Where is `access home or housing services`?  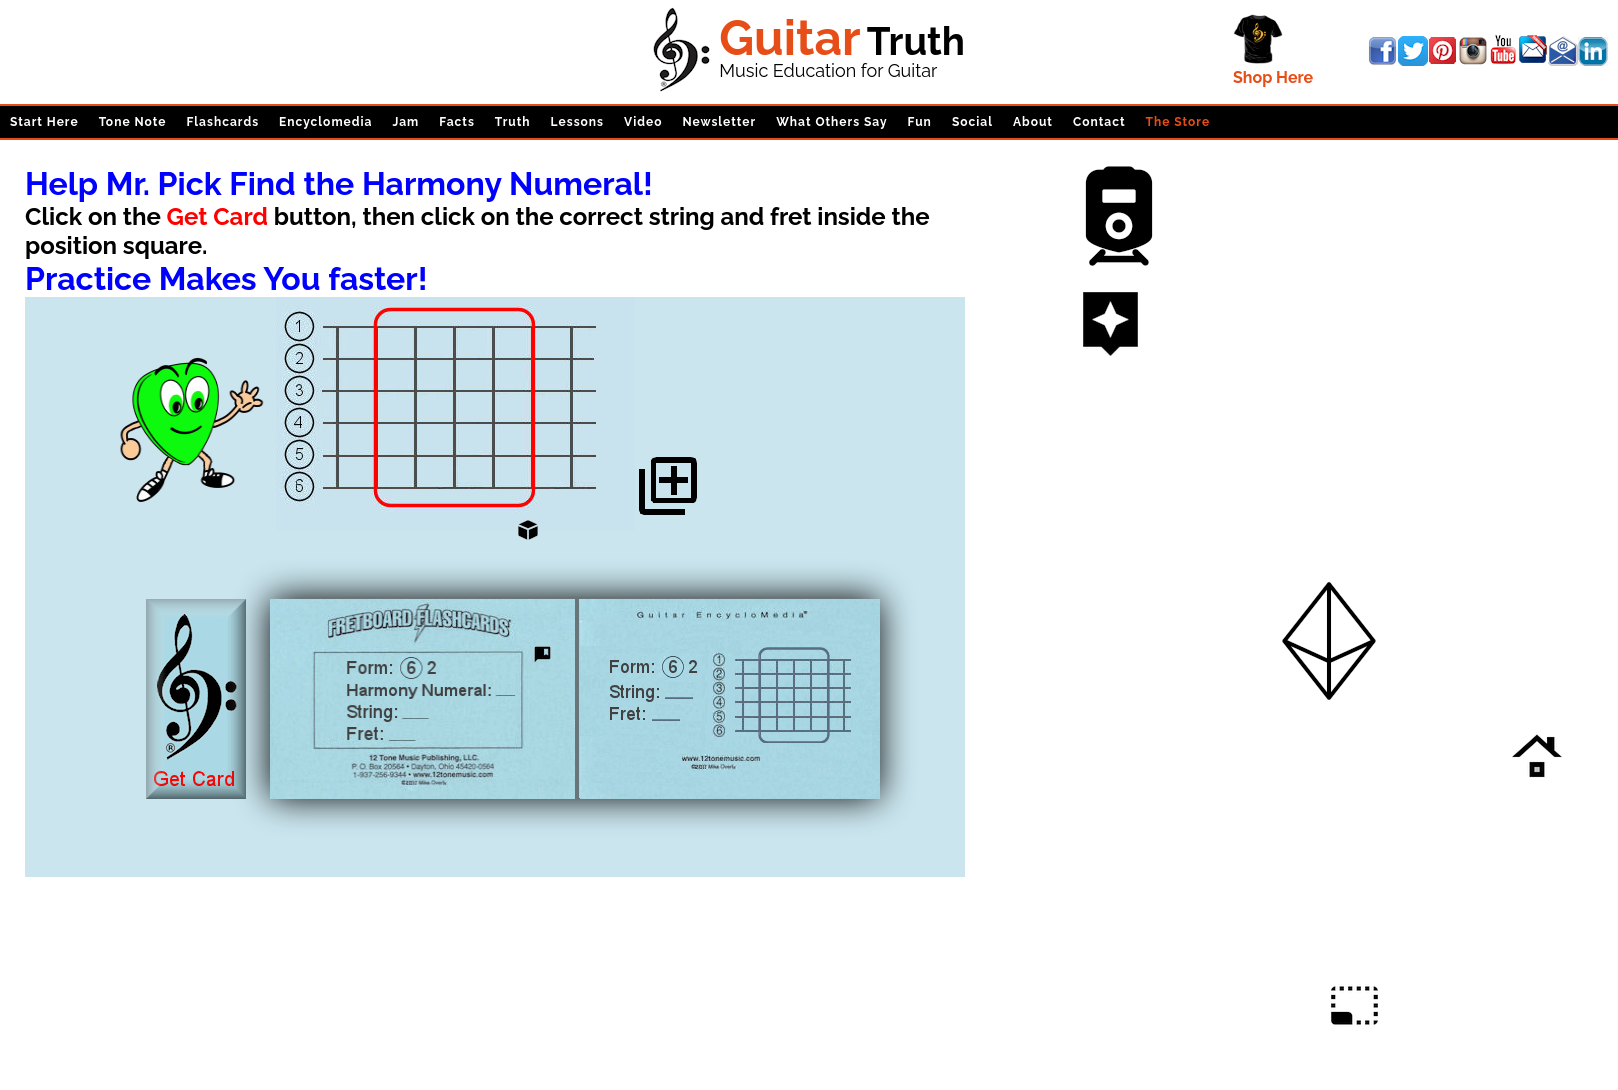
access home or housing services is located at coordinates (1537, 757).